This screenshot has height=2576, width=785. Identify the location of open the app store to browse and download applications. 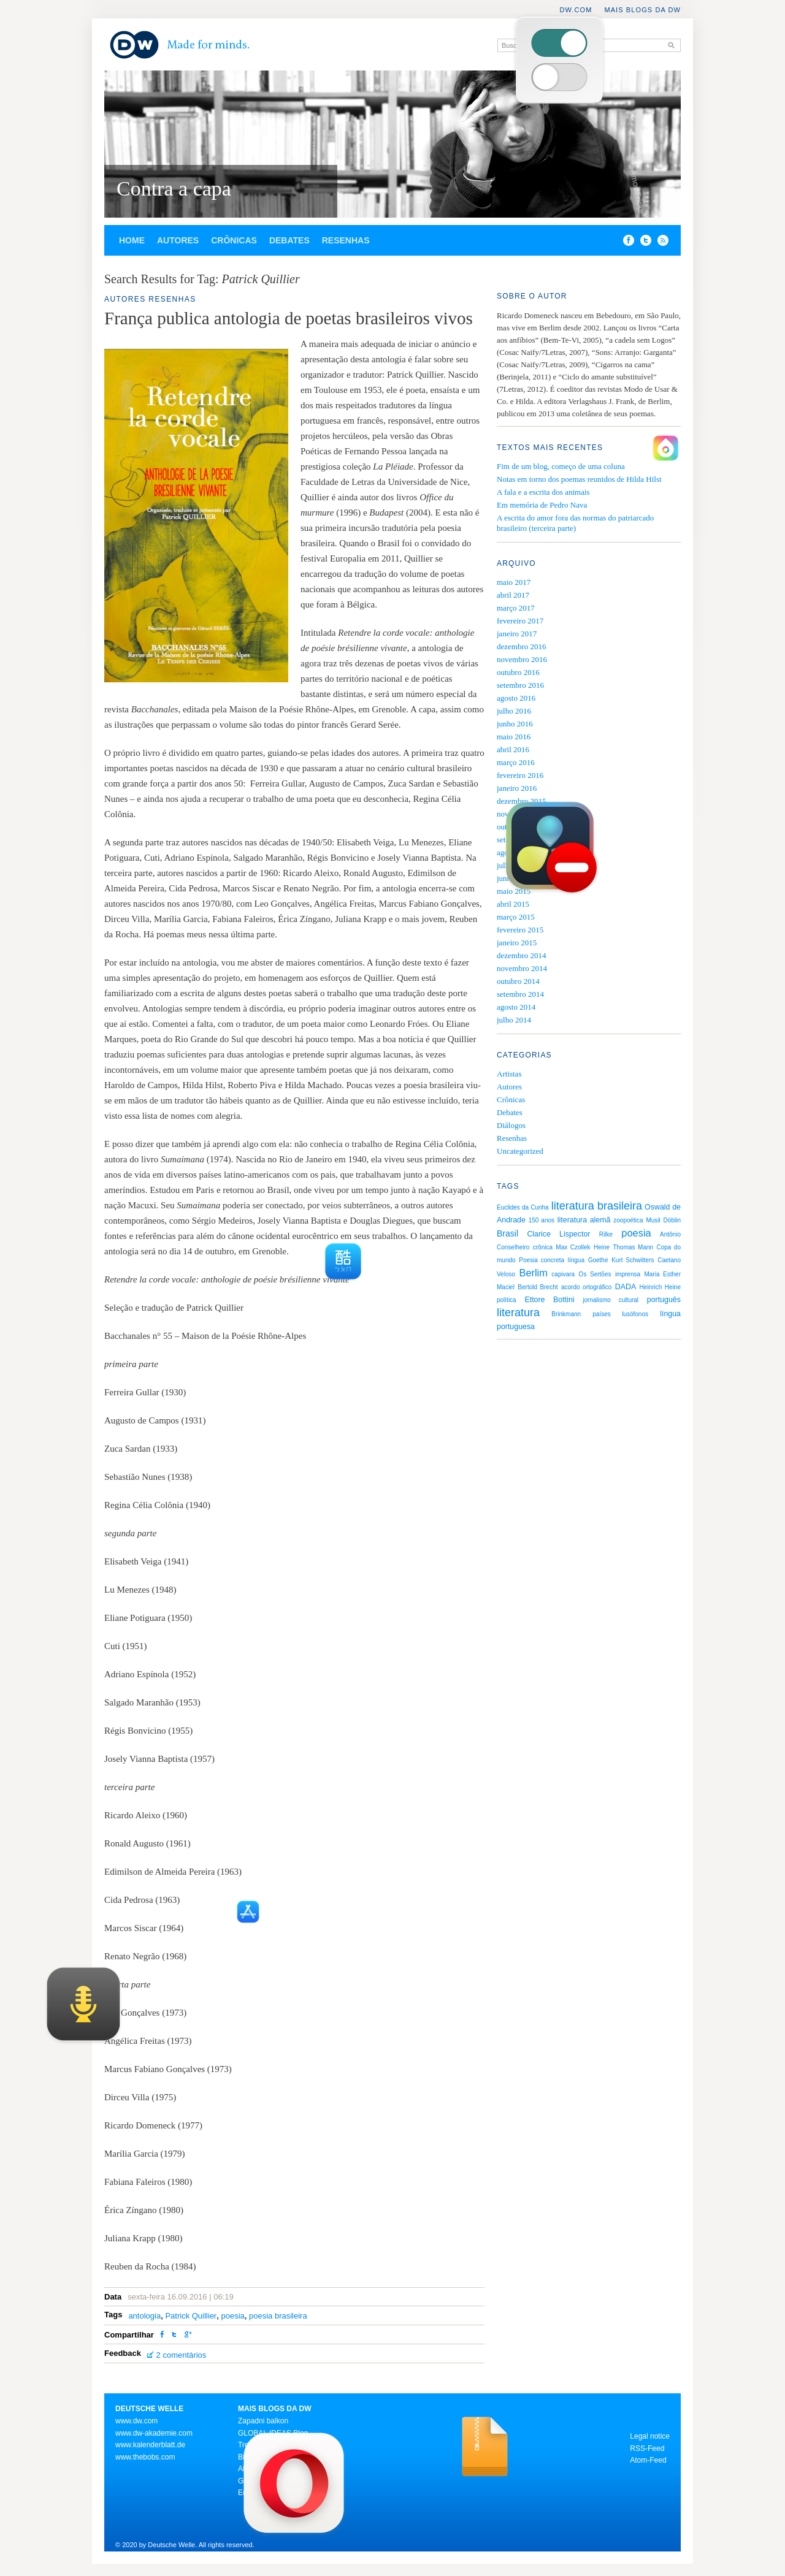
(248, 1911).